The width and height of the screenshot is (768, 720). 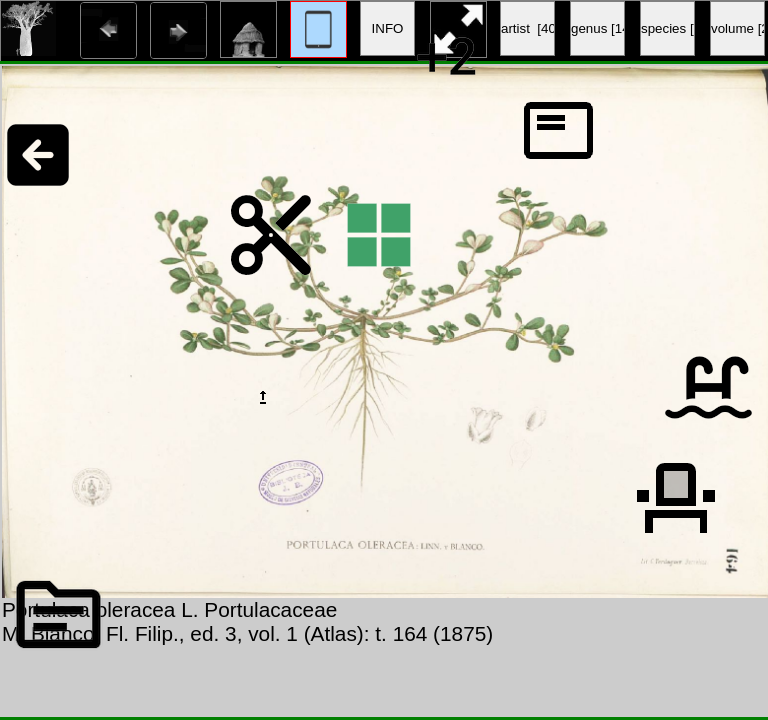 What do you see at coordinates (58, 614) in the screenshot?
I see `access topic folders or categories` at bounding box center [58, 614].